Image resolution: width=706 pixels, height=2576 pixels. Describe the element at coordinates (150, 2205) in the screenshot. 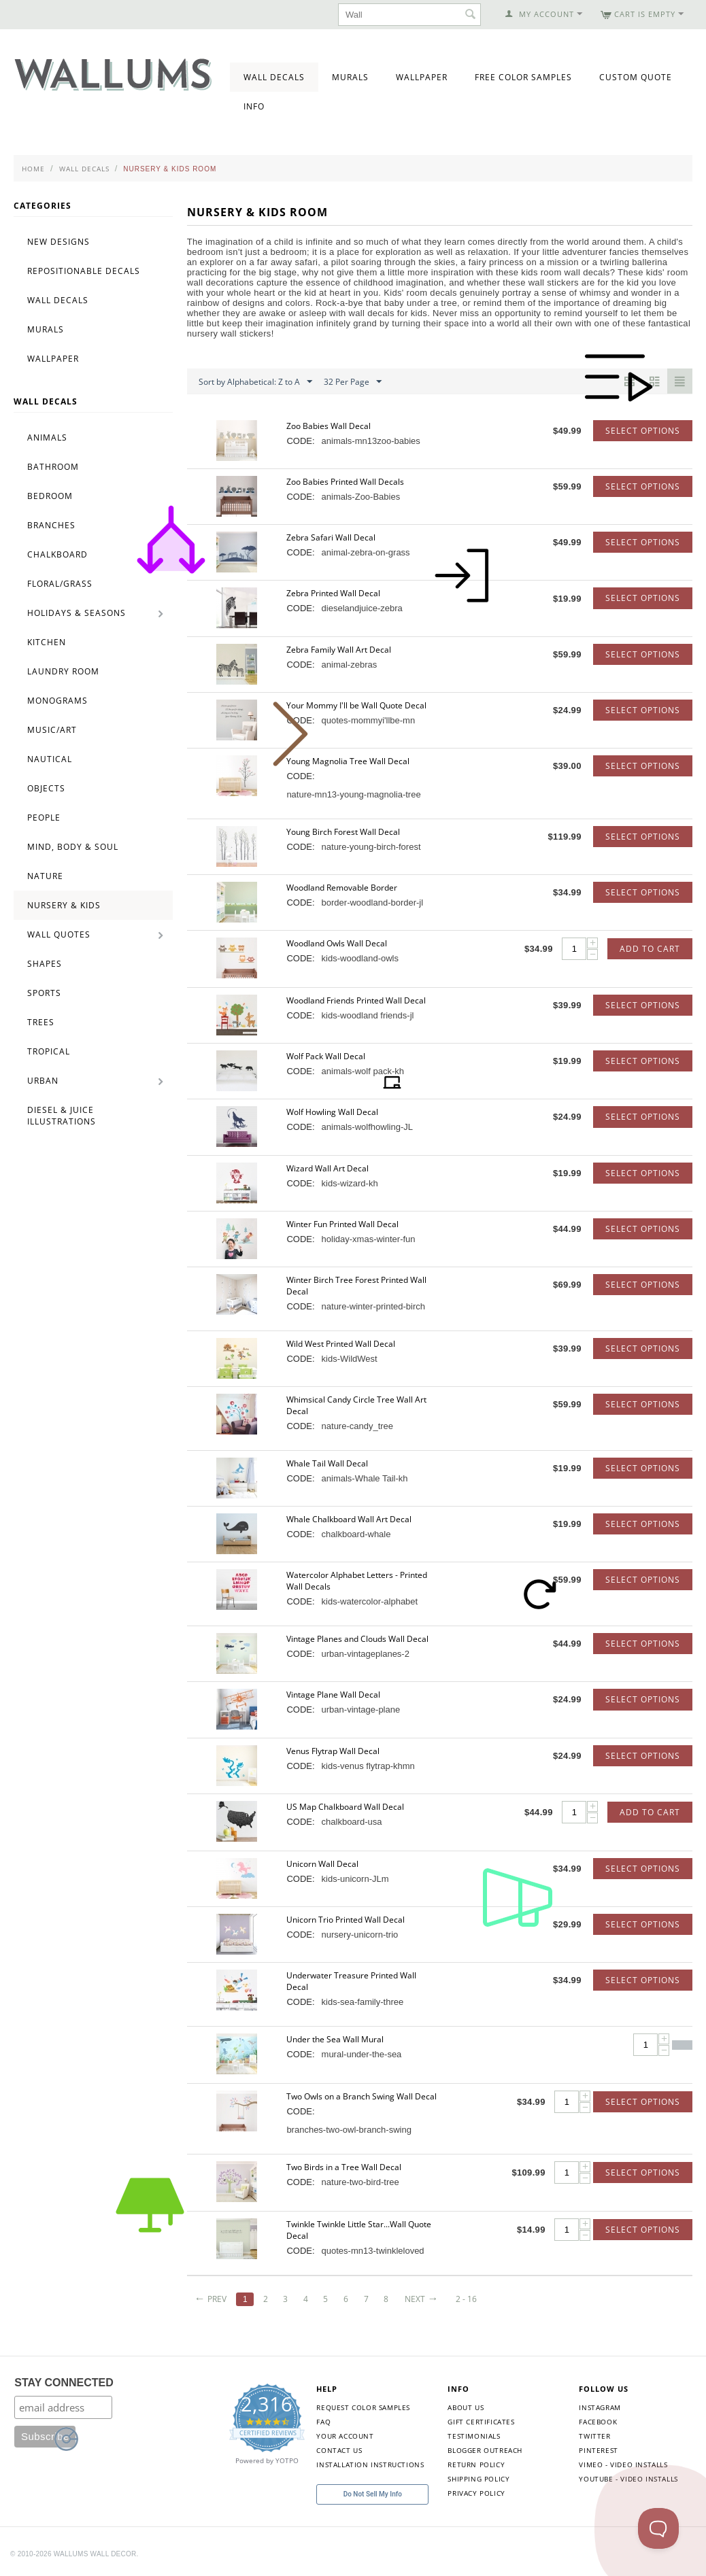

I see `toggle desk lamp or reading light` at that location.